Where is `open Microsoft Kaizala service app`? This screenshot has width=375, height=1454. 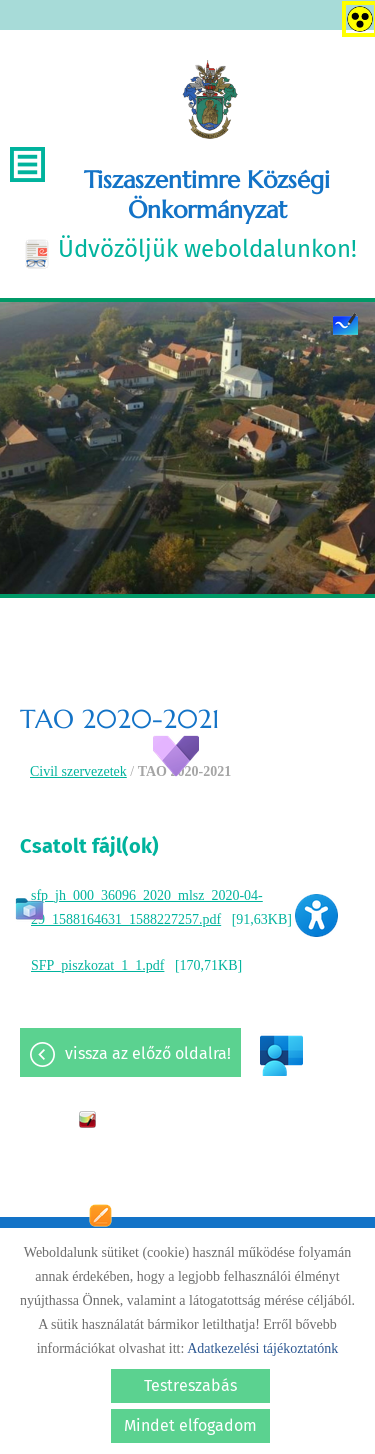
open Microsoft Kaizala service app is located at coordinates (176, 756).